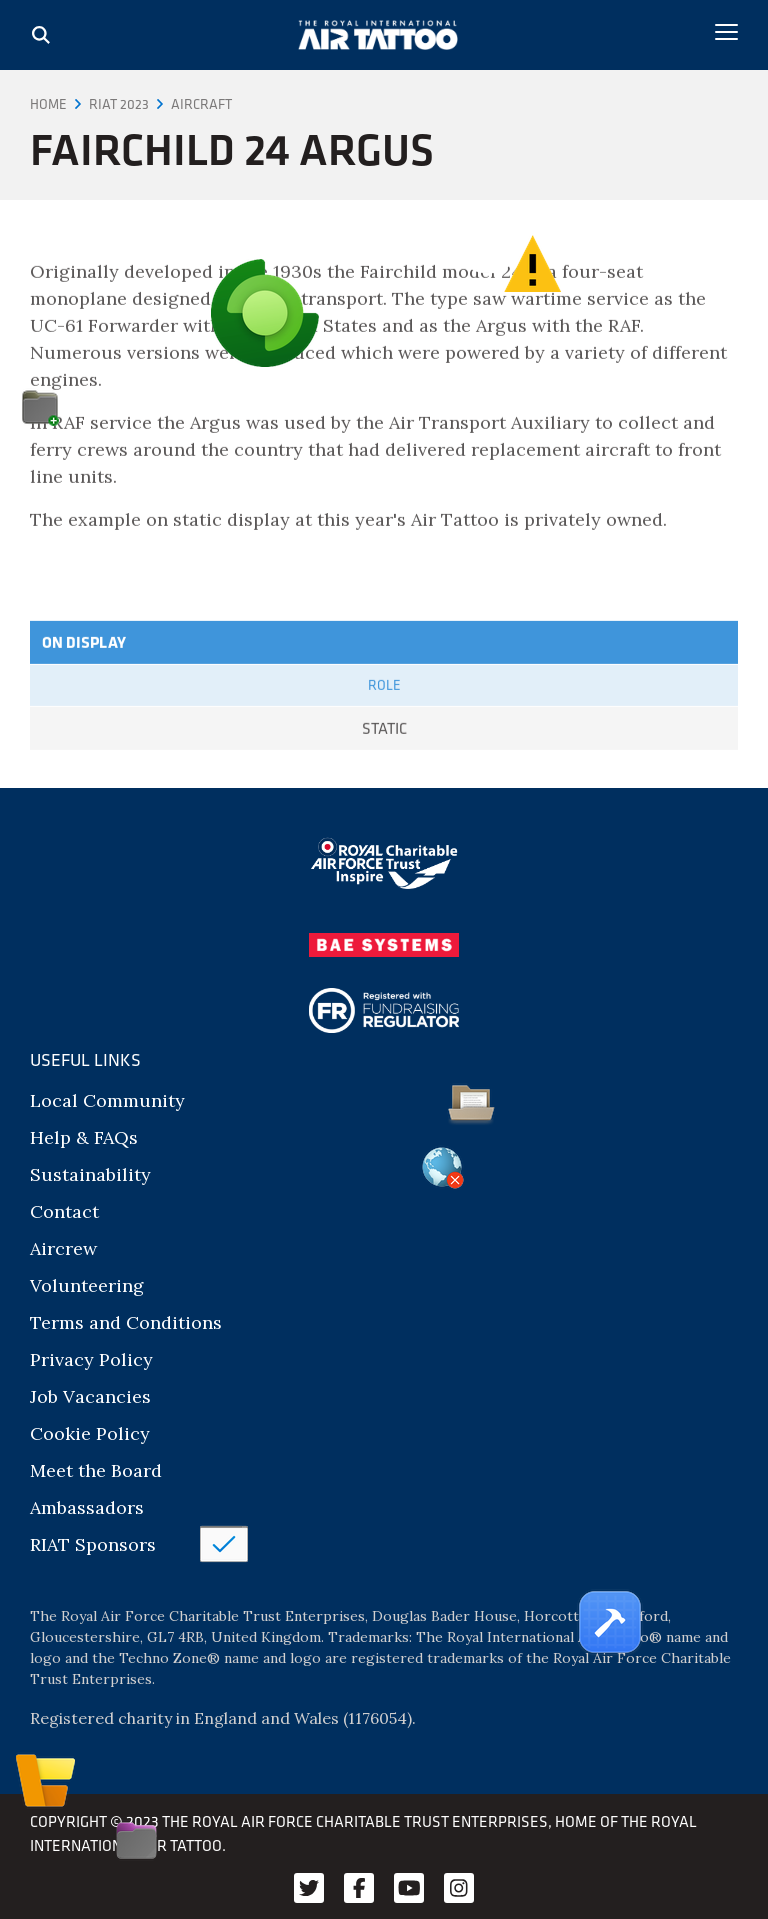  Describe the element at coordinates (610, 1622) in the screenshot. I see `open developer tools or IDE` at that location.